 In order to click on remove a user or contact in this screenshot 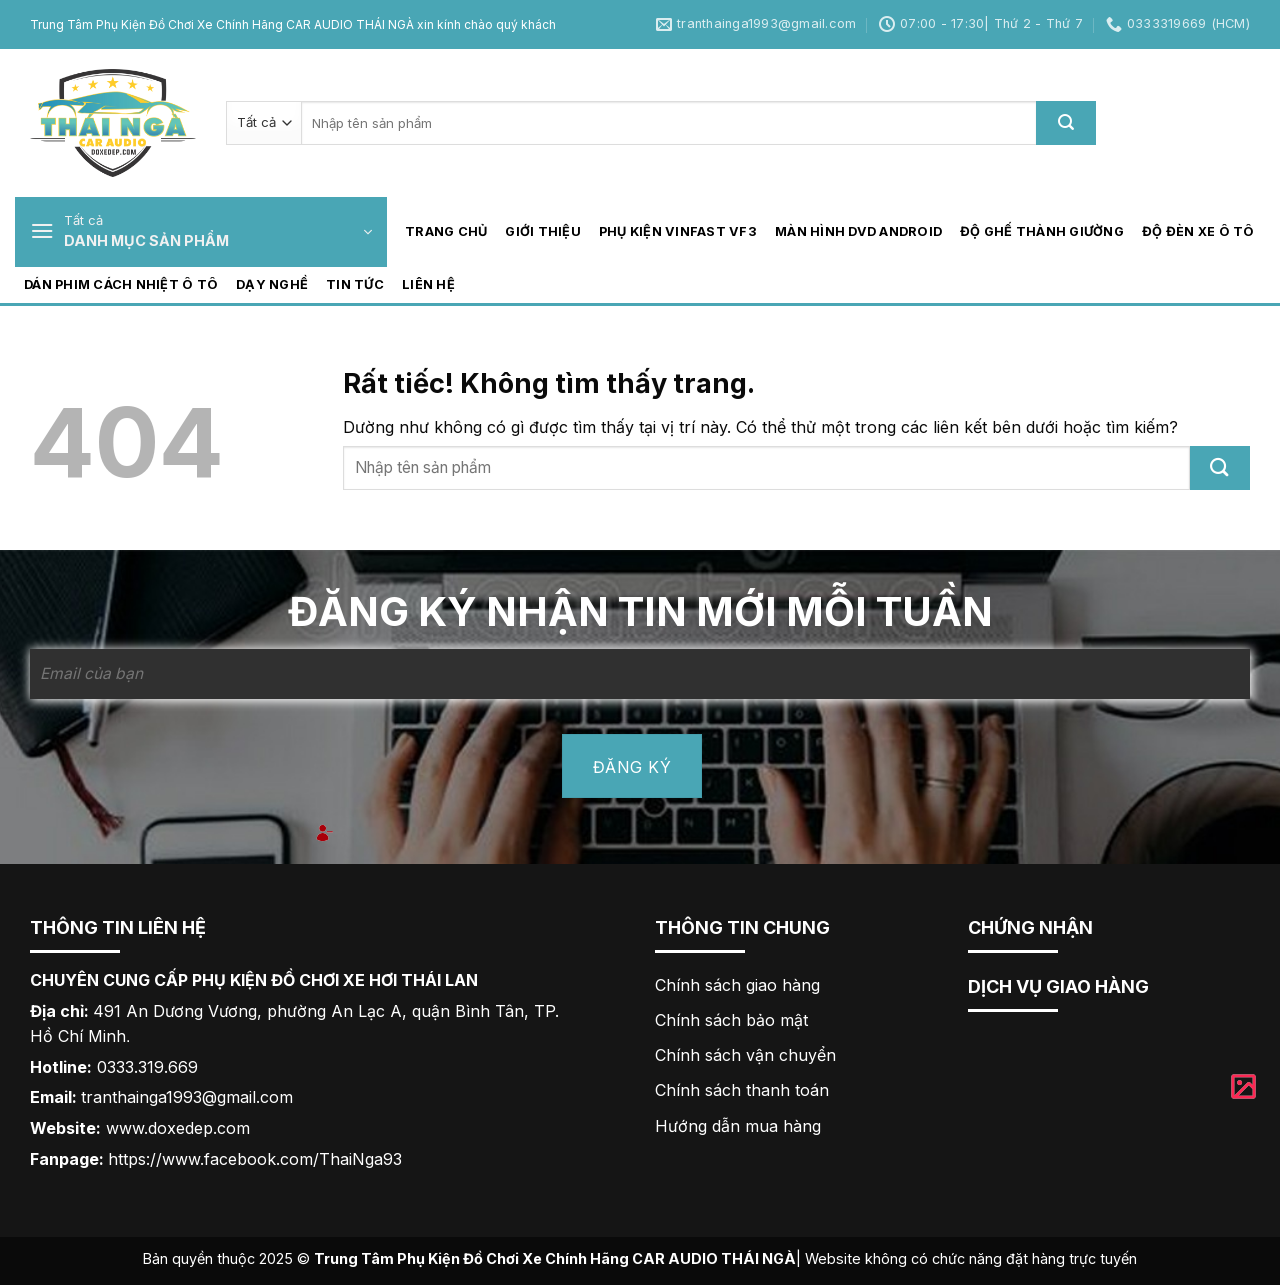, I will do `click(324, 833)`.